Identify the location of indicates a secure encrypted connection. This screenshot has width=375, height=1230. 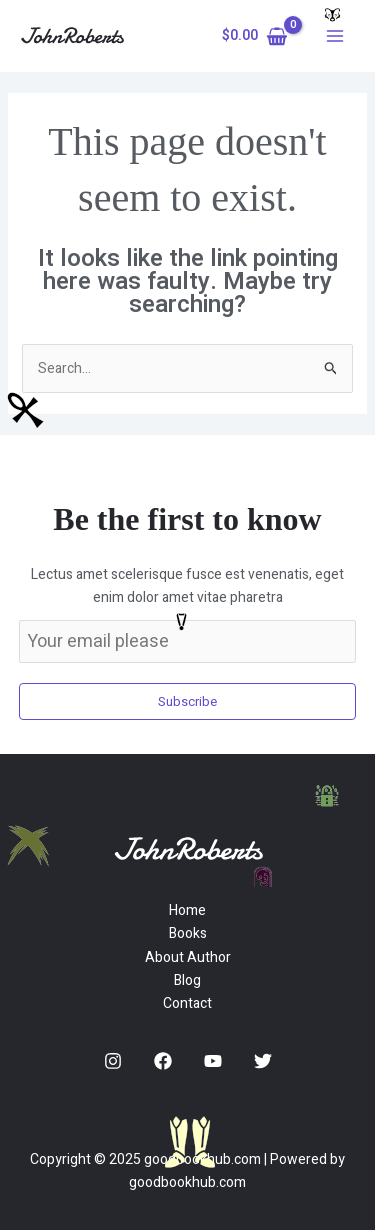
(327, 796).